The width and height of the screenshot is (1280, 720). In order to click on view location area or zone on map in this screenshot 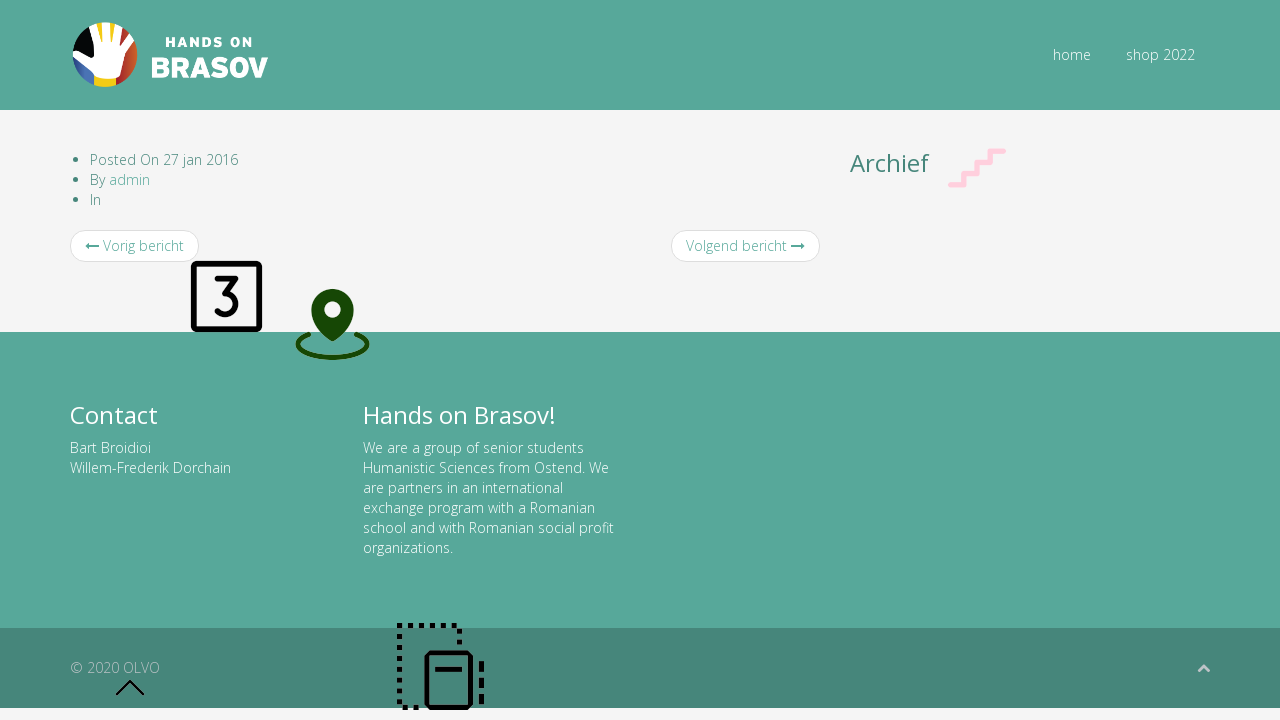, I will do `click(332, 325)`.